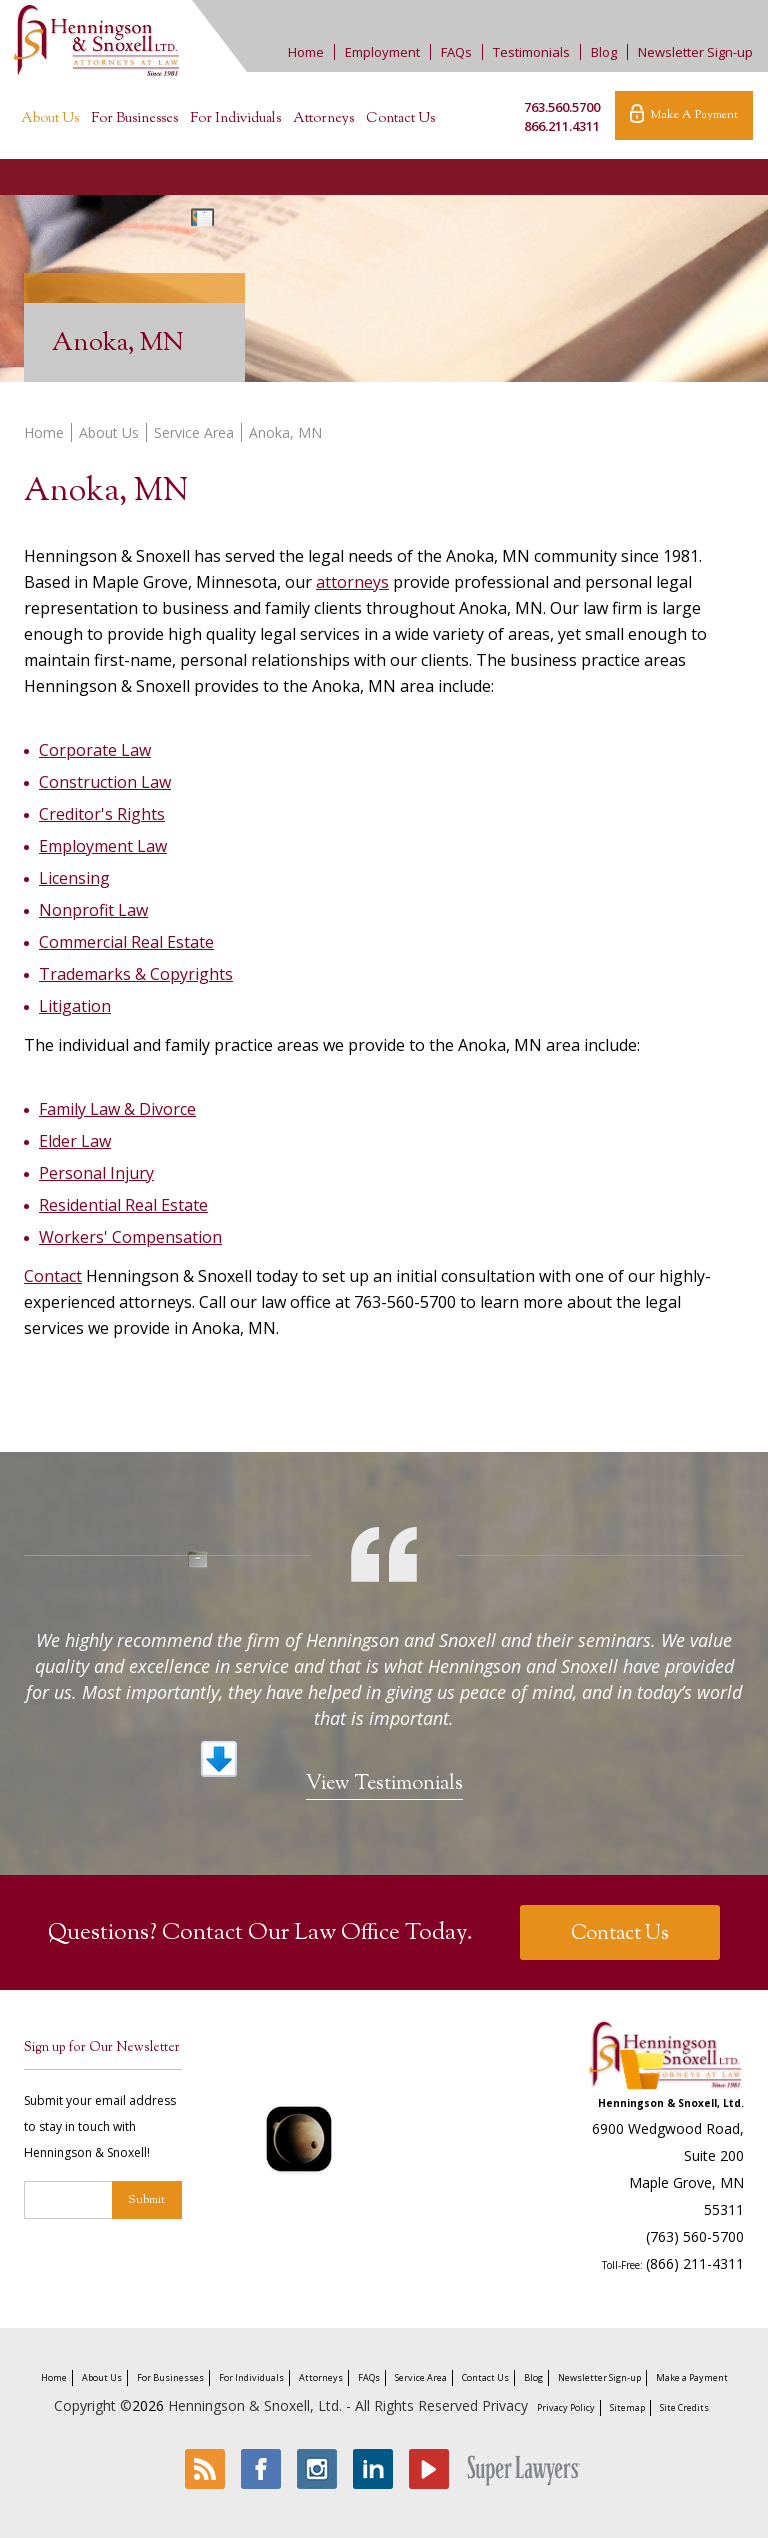  I want to click on open task manager or running applications, so click(202, 217).